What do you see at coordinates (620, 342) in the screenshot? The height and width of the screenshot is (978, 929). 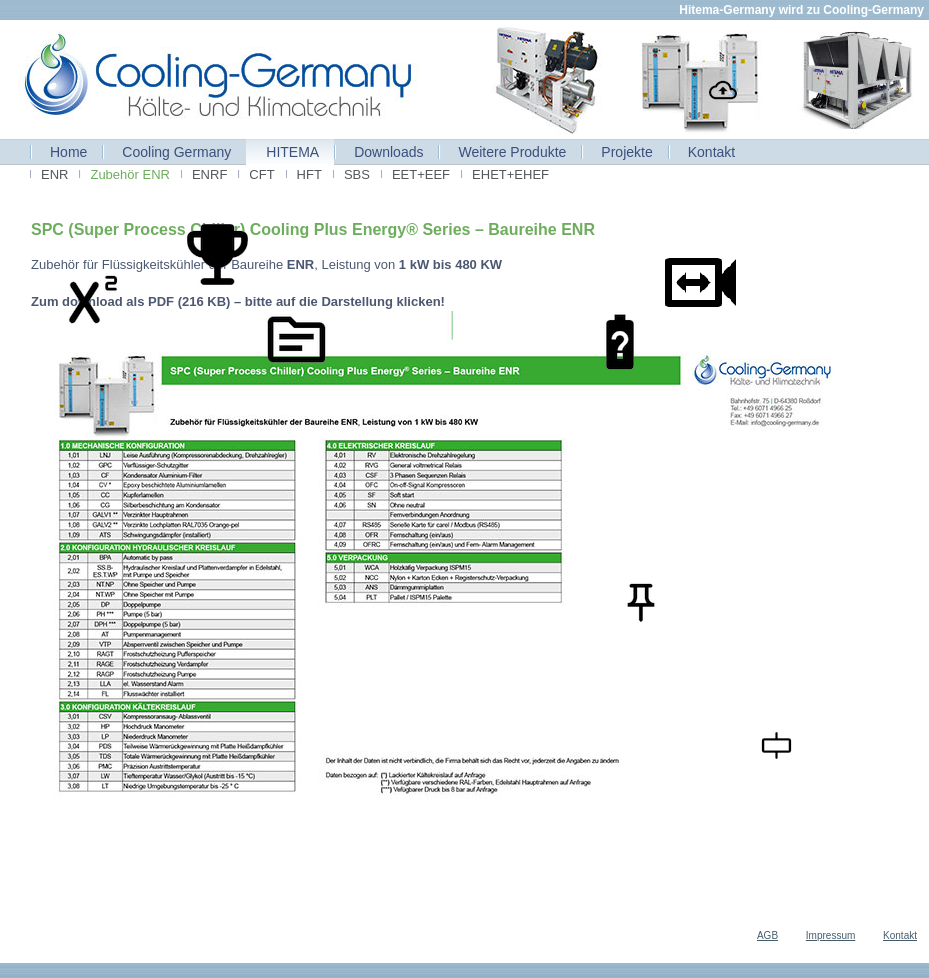 I see `indicates battery status is unknown or cannot be detected` at bounding box center [620, 342].